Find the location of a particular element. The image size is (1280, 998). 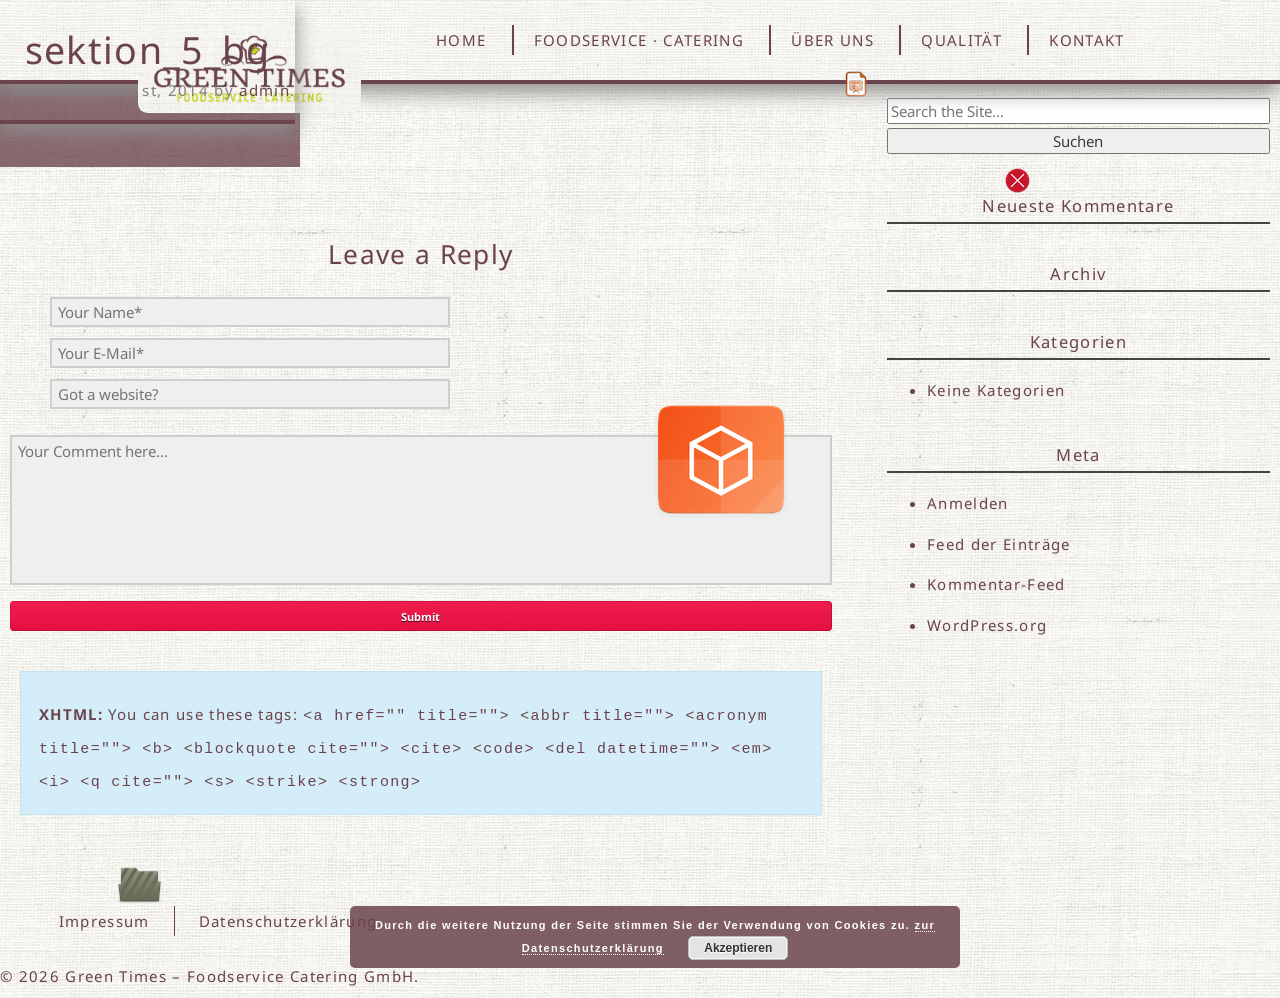

libreoffice impress presentation file is located at coordinates (856, 84).